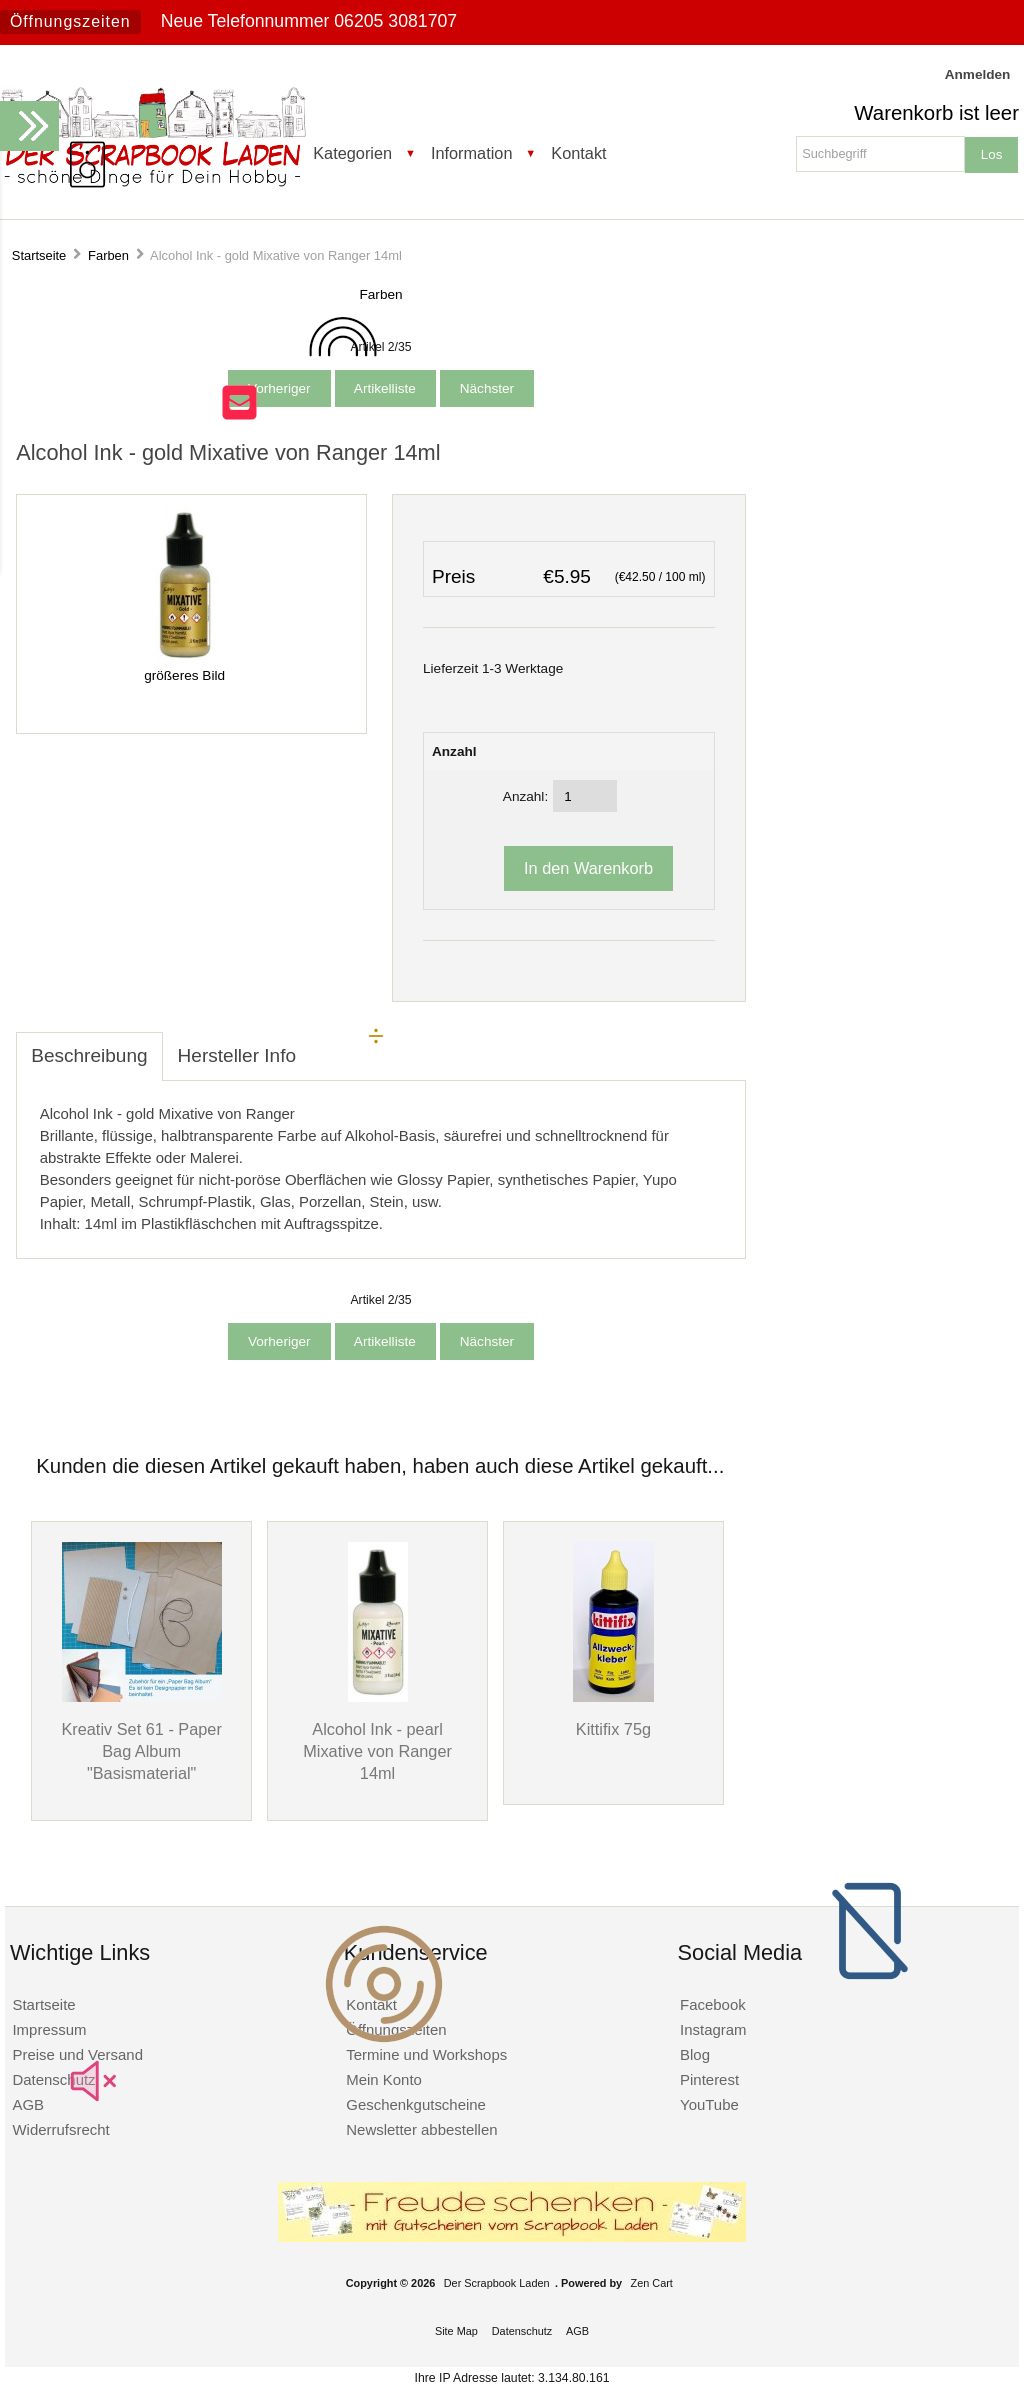 This screenshot has height=2389, width=1024. Describe the element at coordinates (91, 2081) in the screenshot. I see `mute audio or sound` at that location.